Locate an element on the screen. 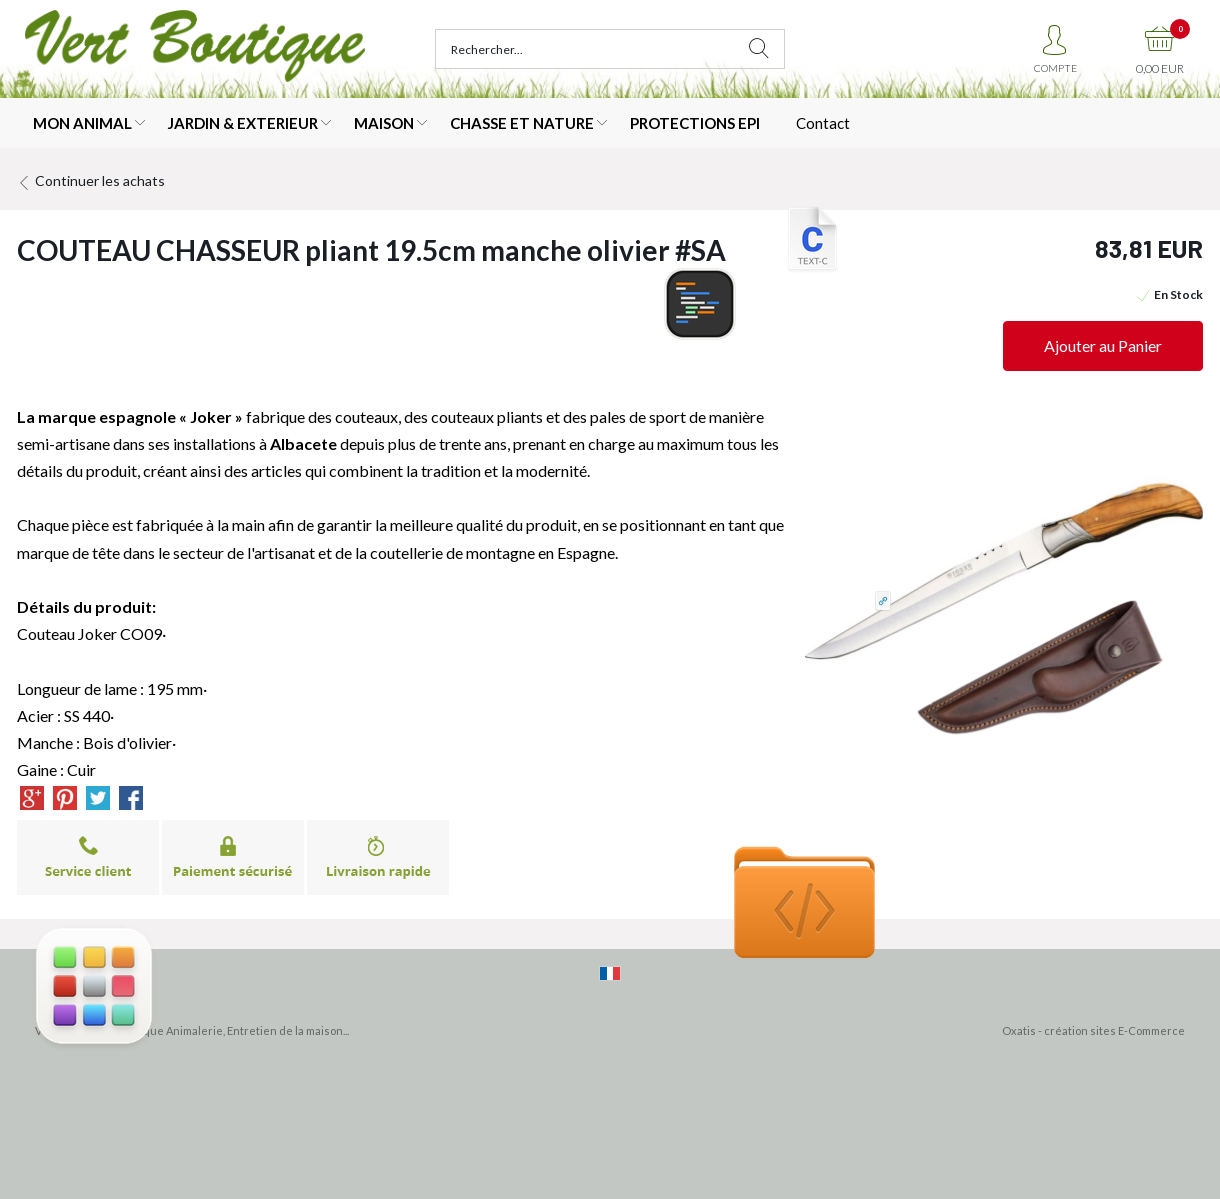 The image size is (1220, 1199). open folder containing code or development files is located at coordinates (804, 902).